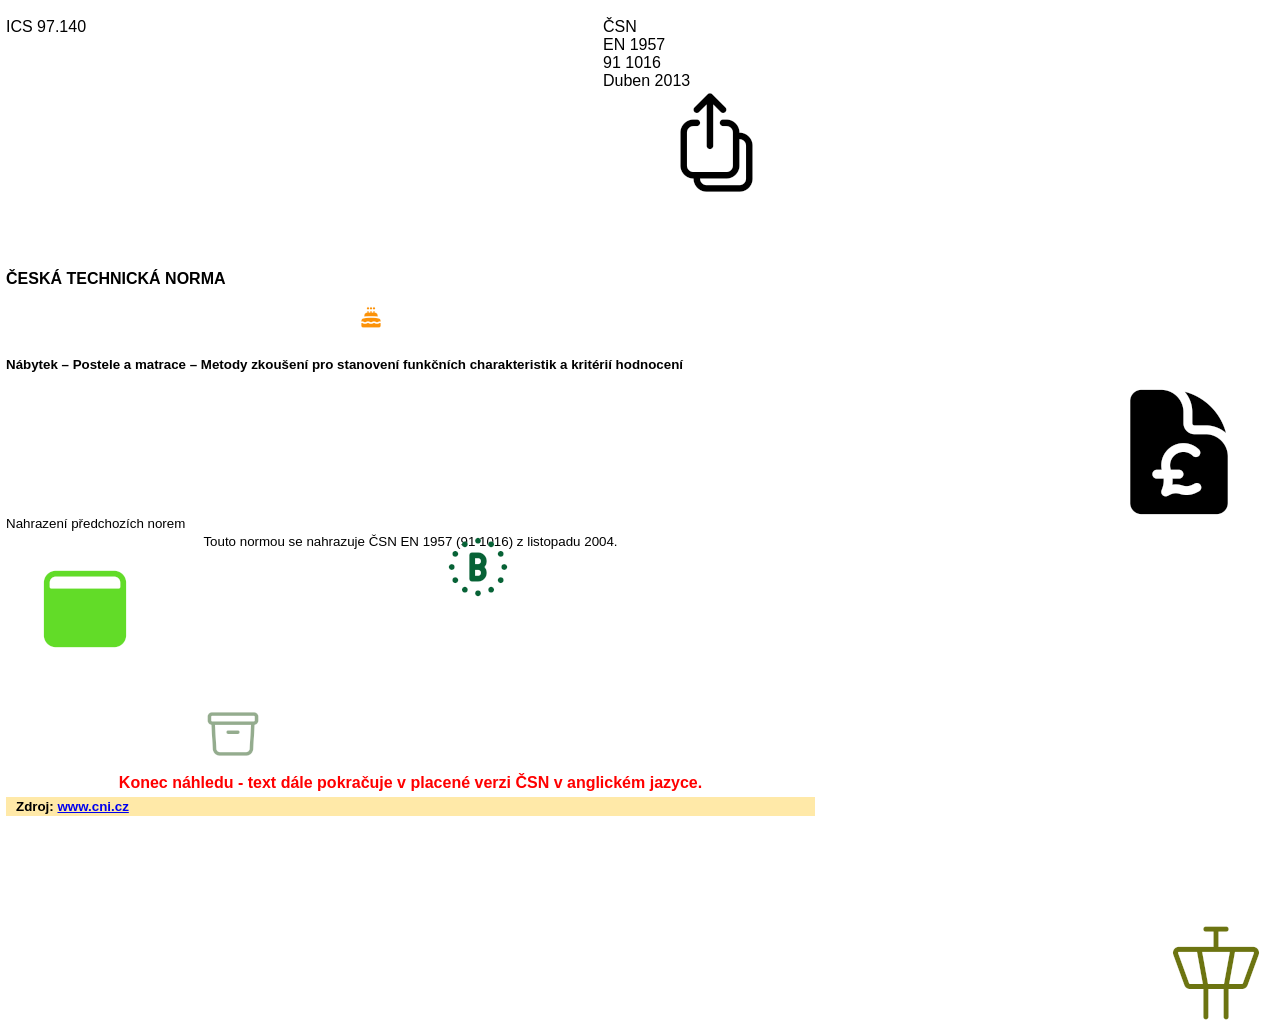 Image resolution: width=1280 pixels, height=1034 pixels. What do you see at coordinates (1179, 452) in the screenshot?
I see `view financial document in pounds` at bounding box center [1179, 452].